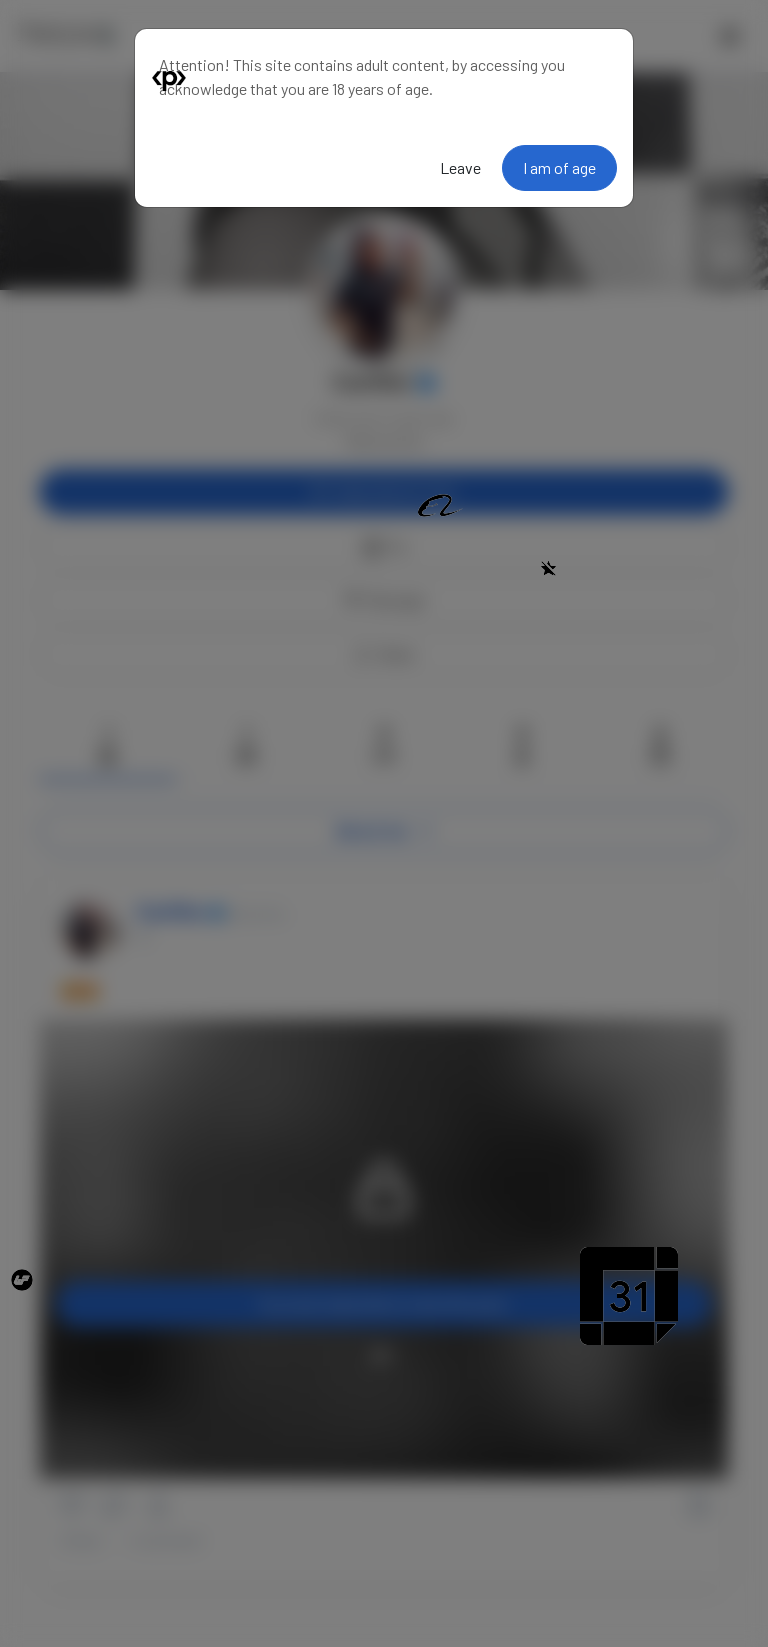 This screenshot has width=768, height=1647. I want to click on wpressr logo, so click(22, 1280).